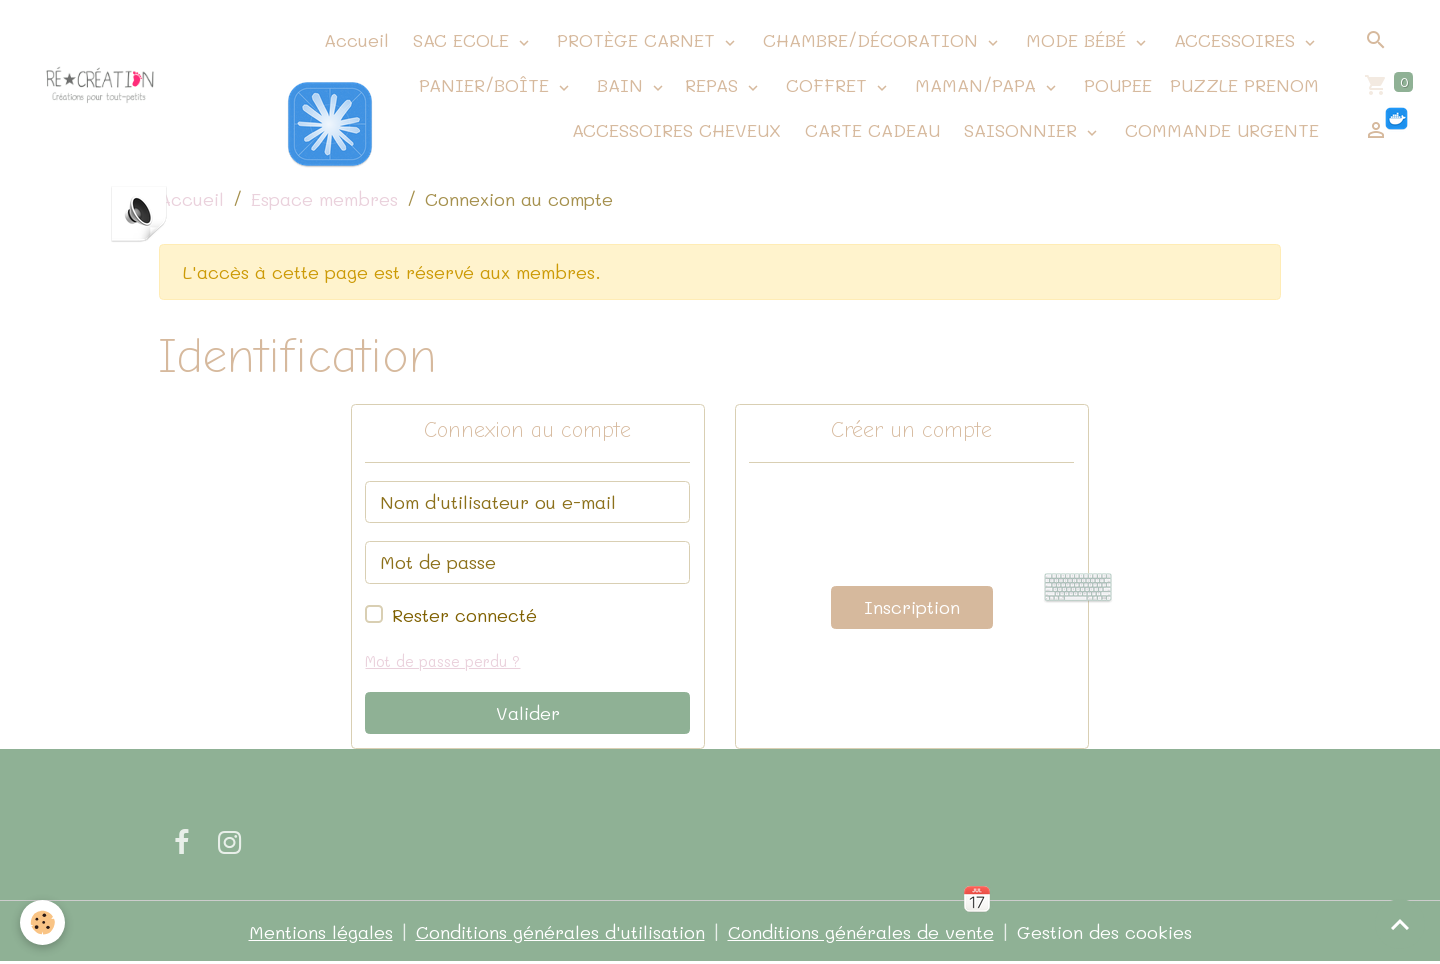 This screenshot has height=964, width=1440. Describe the element at coordinates (139, 215) in the screenshot. I see `a sound clipping or audio snippet file` at that location.